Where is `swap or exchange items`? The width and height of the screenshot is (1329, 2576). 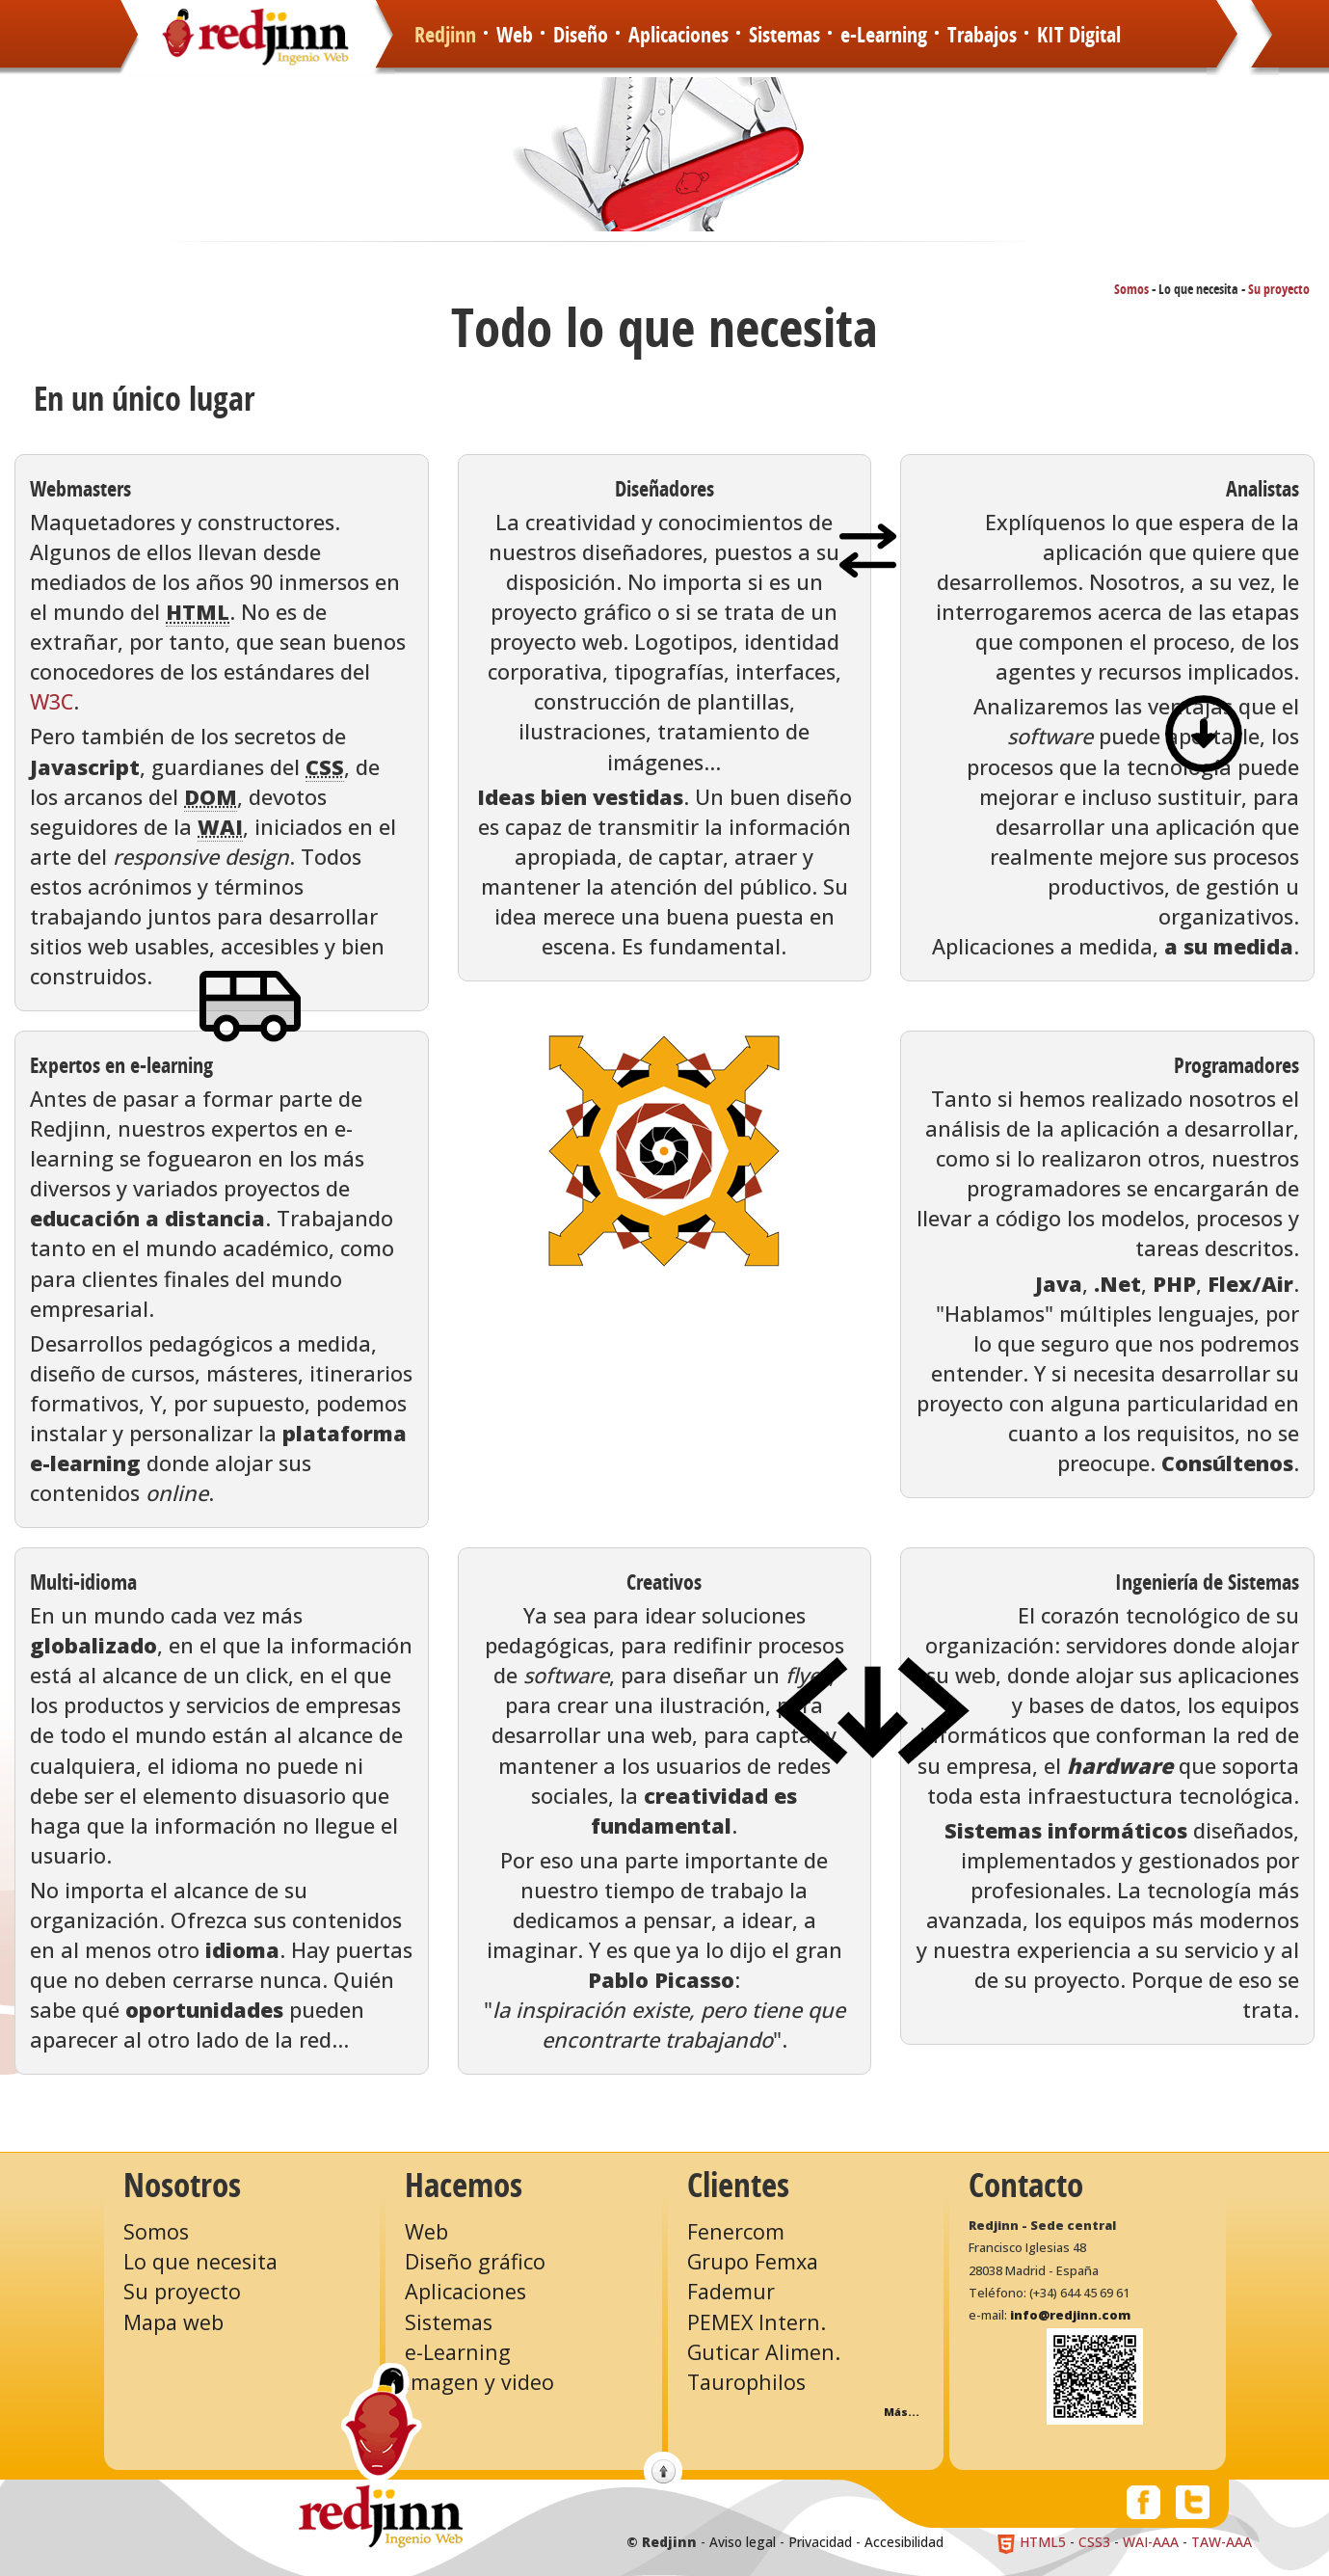 swap or exchange items is located at coordinates (867, 549).